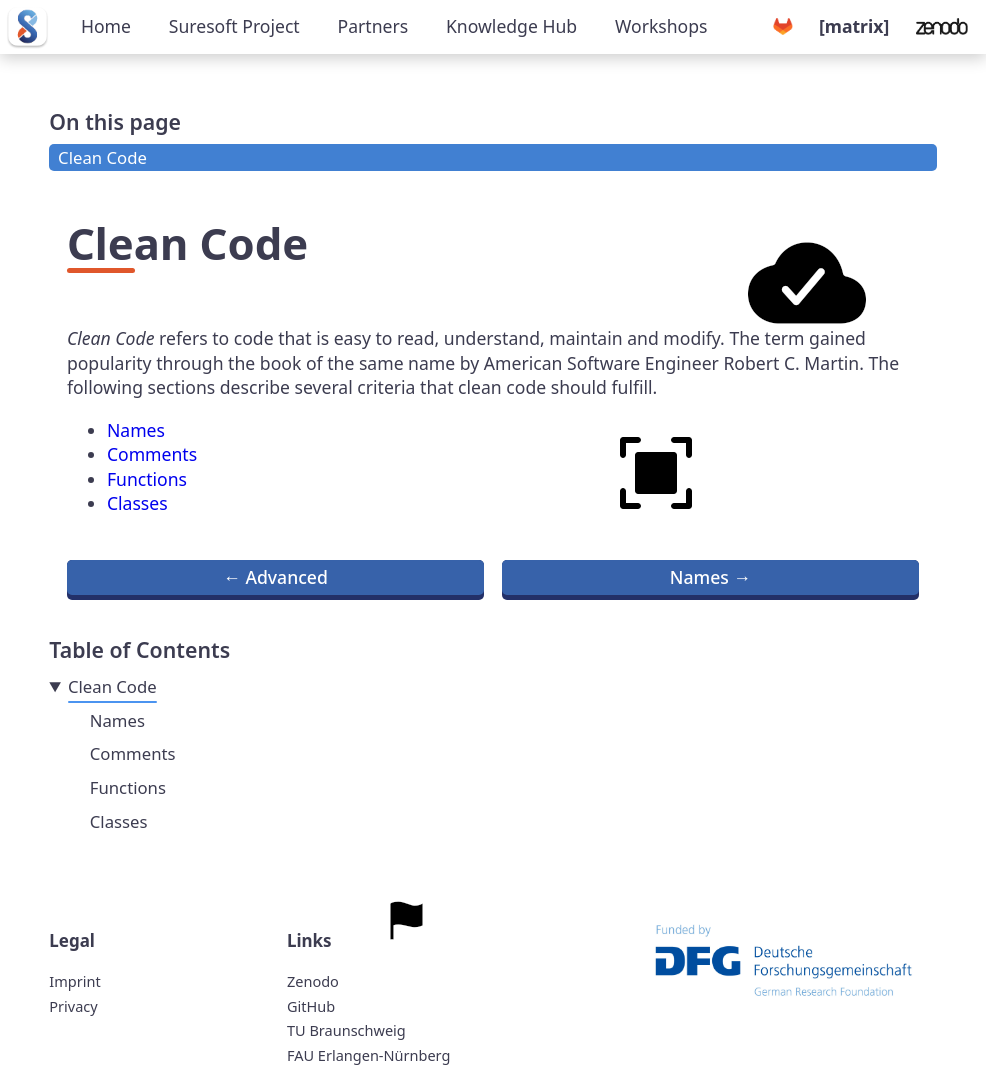 The width and height of the screenshot is (986, 1085). I want to click on file successfully uploaded to cloud storage, so click(807, 283).